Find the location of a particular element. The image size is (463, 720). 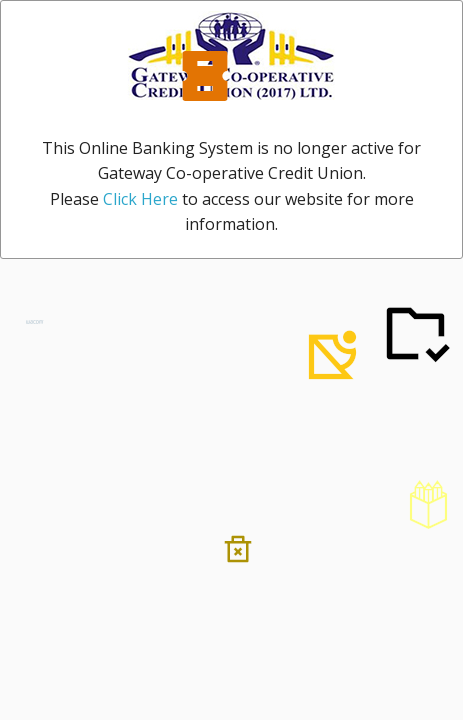

wacom brand logo is located at coordinates (35, 322).